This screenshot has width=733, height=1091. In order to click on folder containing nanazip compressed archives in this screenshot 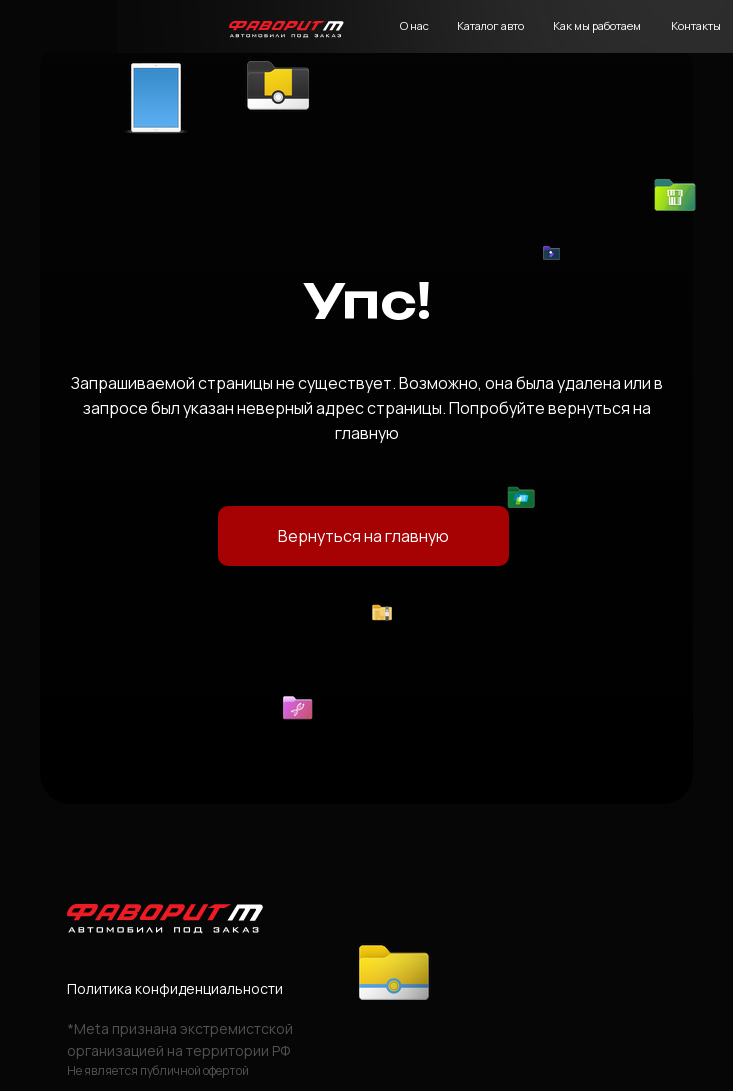, I will do `click(382, 613)`.